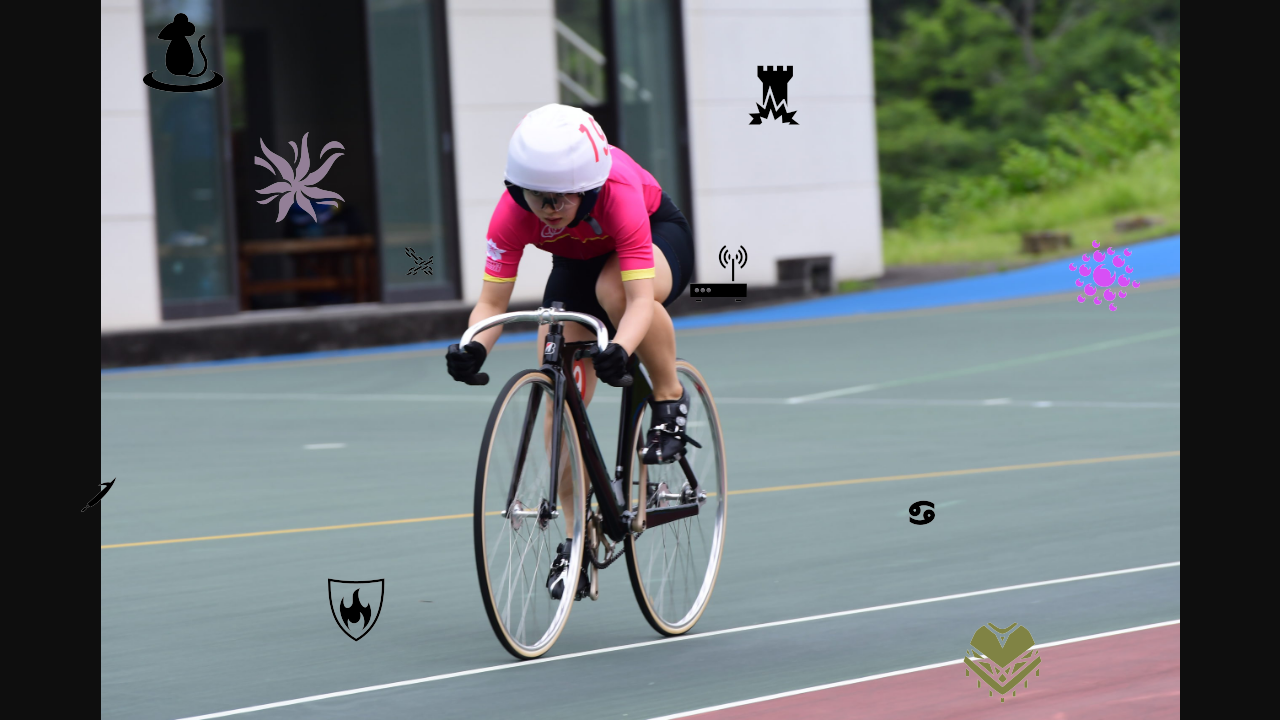  Describe the element at coordinates (419, 261) in the screenshot. I see `indicates a linked or connected status` at that location.